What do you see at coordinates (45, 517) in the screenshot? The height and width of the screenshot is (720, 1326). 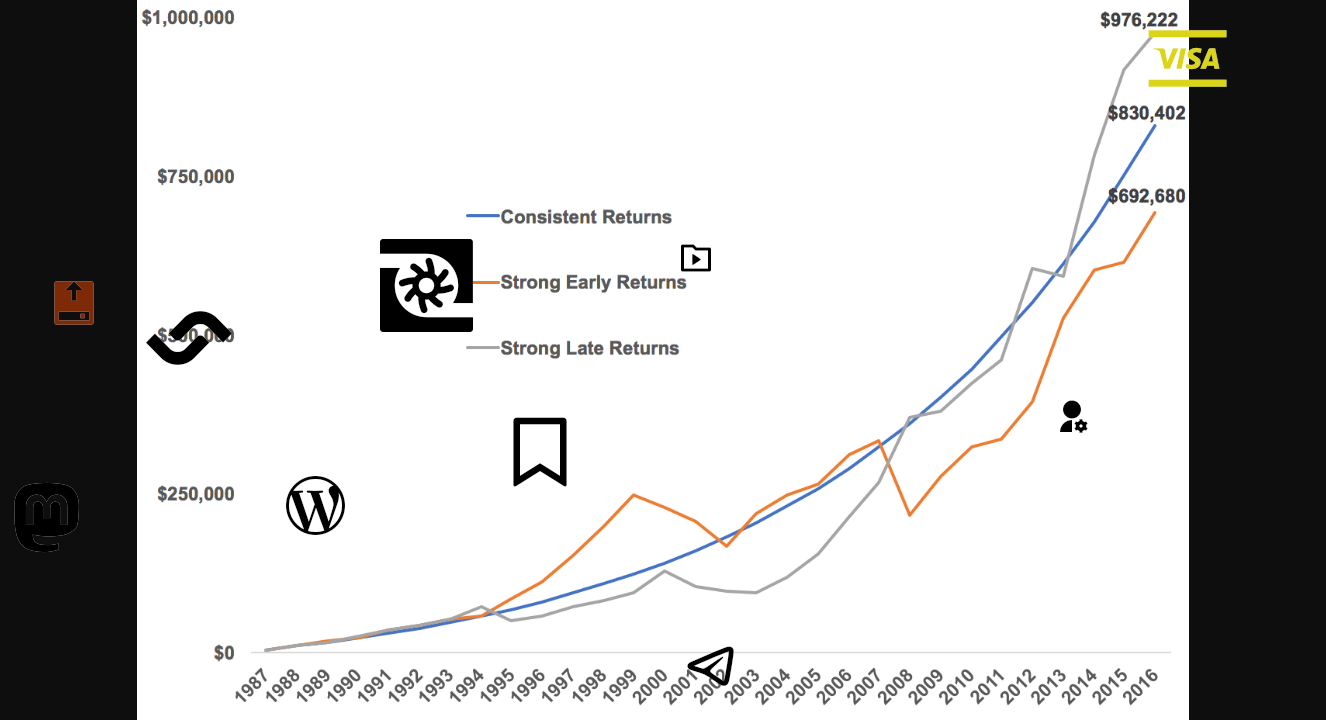 I see `open Mastodon app` at bounding box center [45, 517].